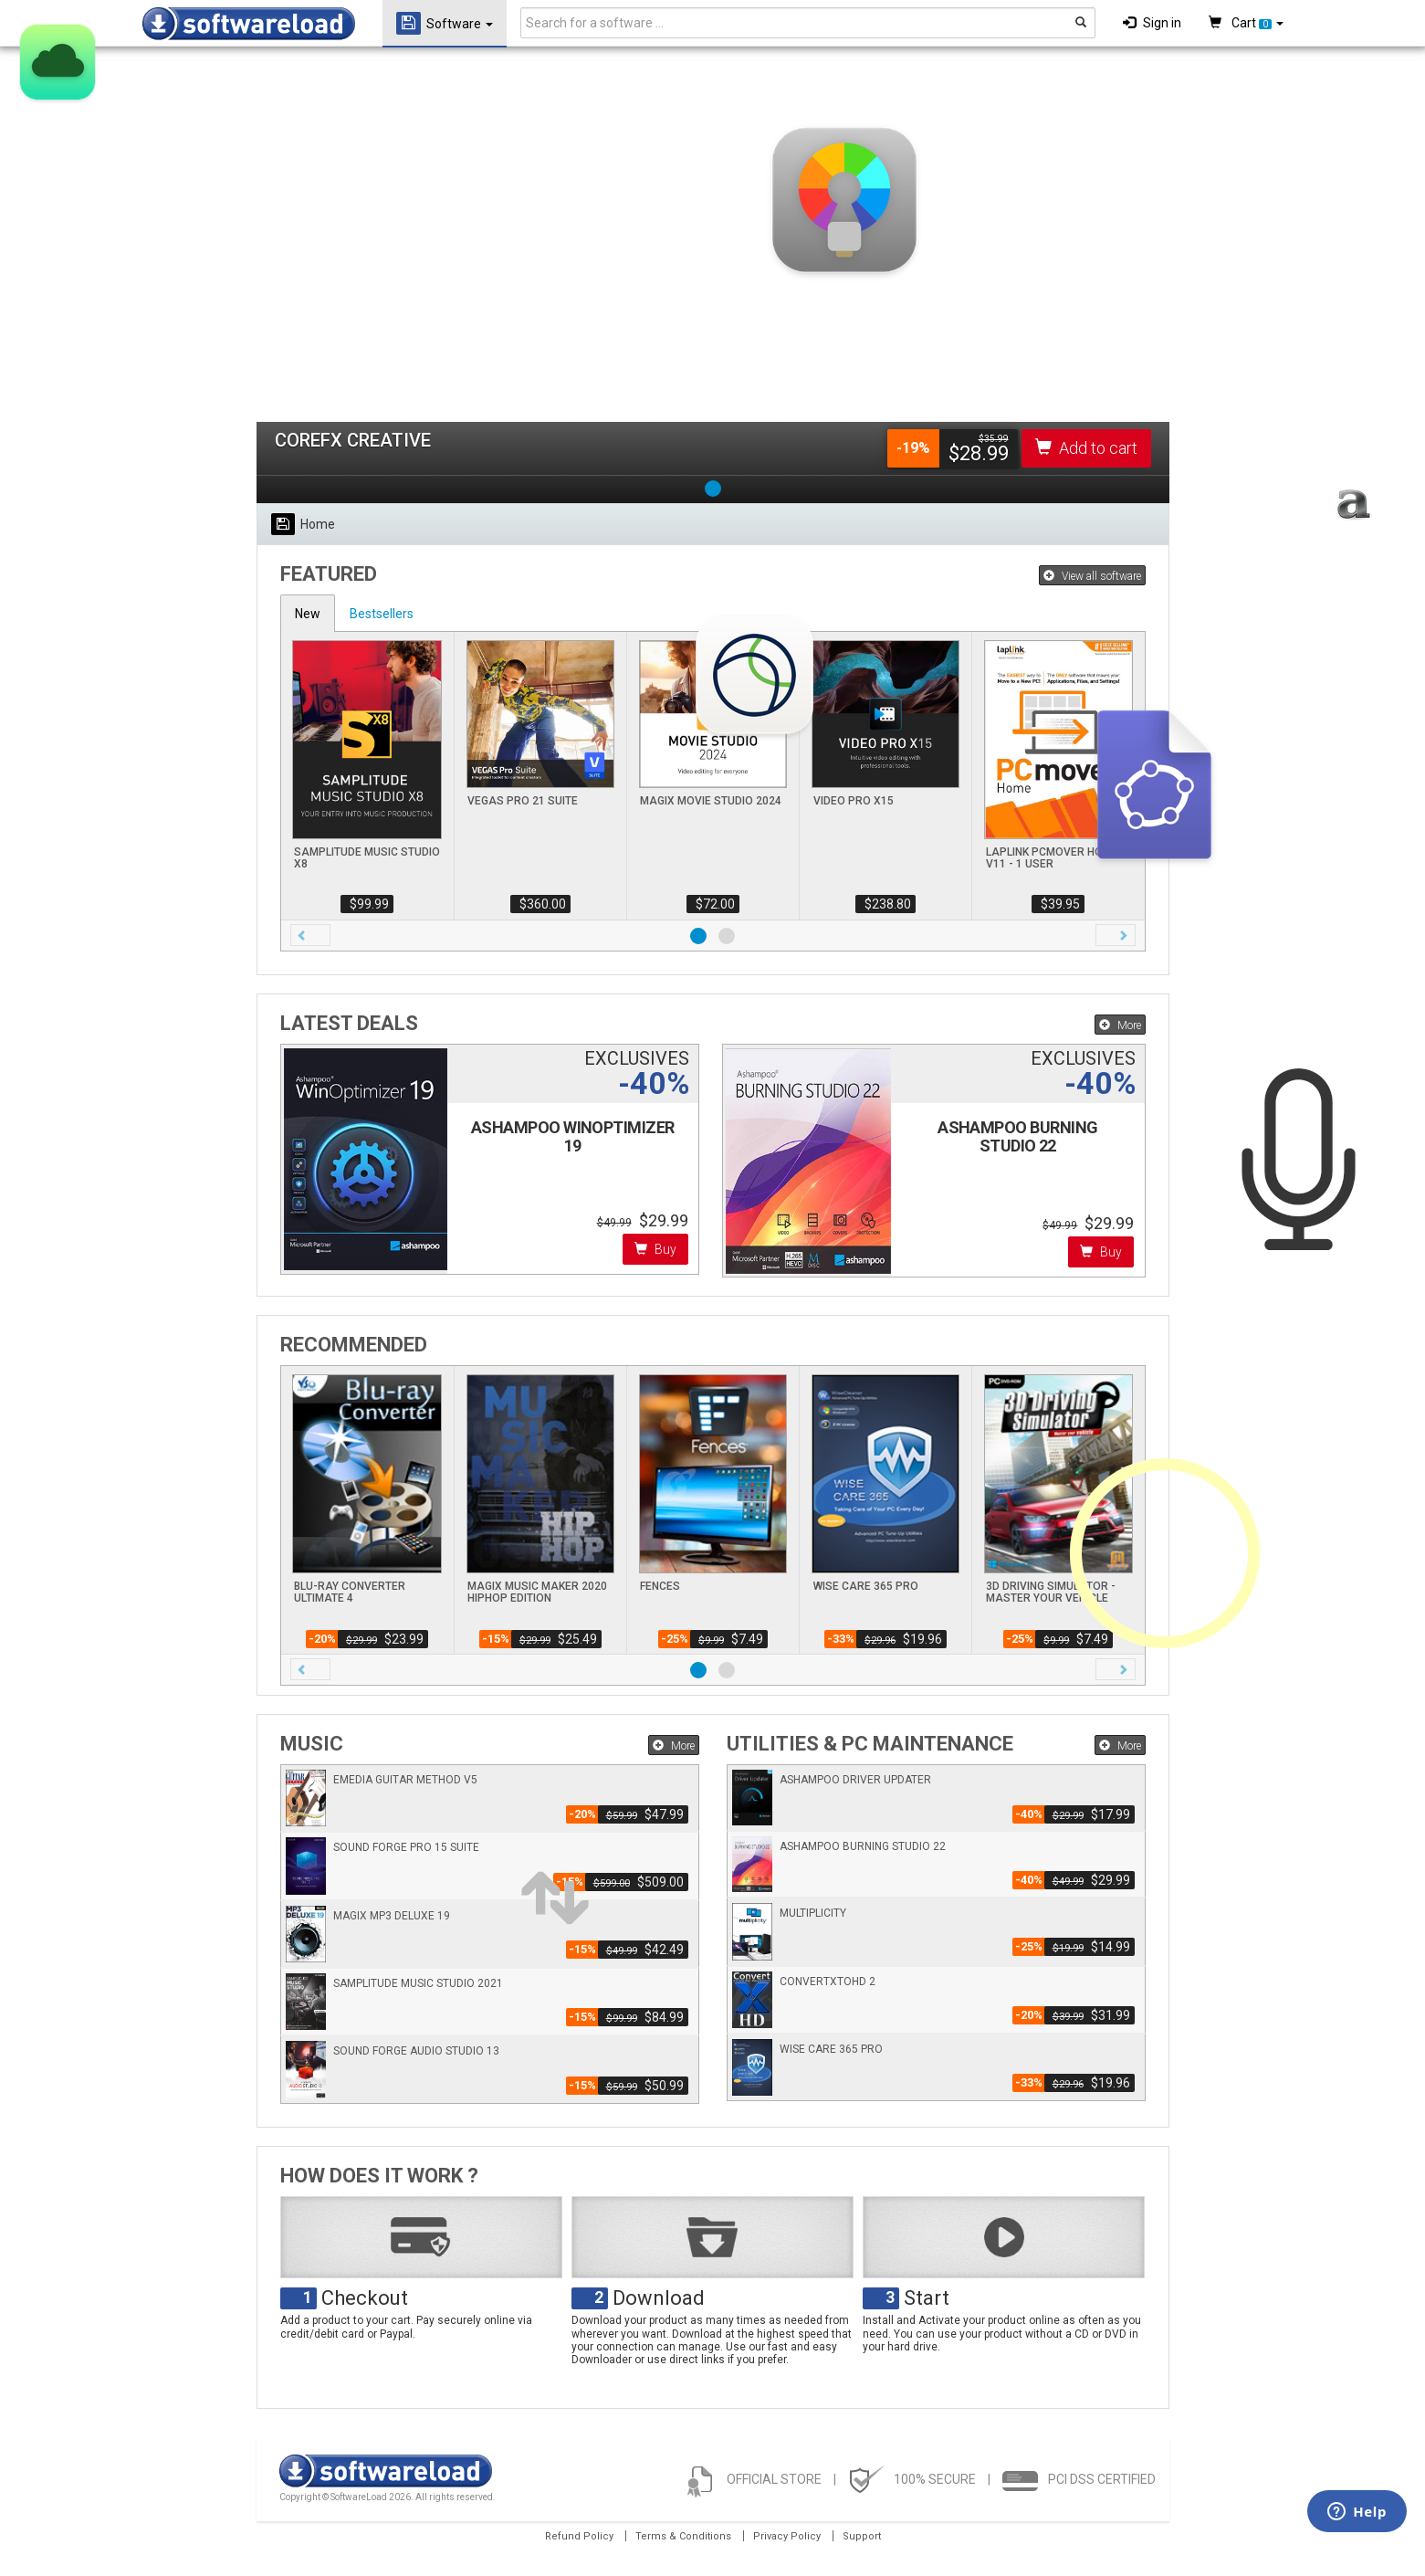  What do you see at coordinates (555, 1900) in the screenshot?
I see `sync or refresh email inbox` at bounding box center [555, 1900].